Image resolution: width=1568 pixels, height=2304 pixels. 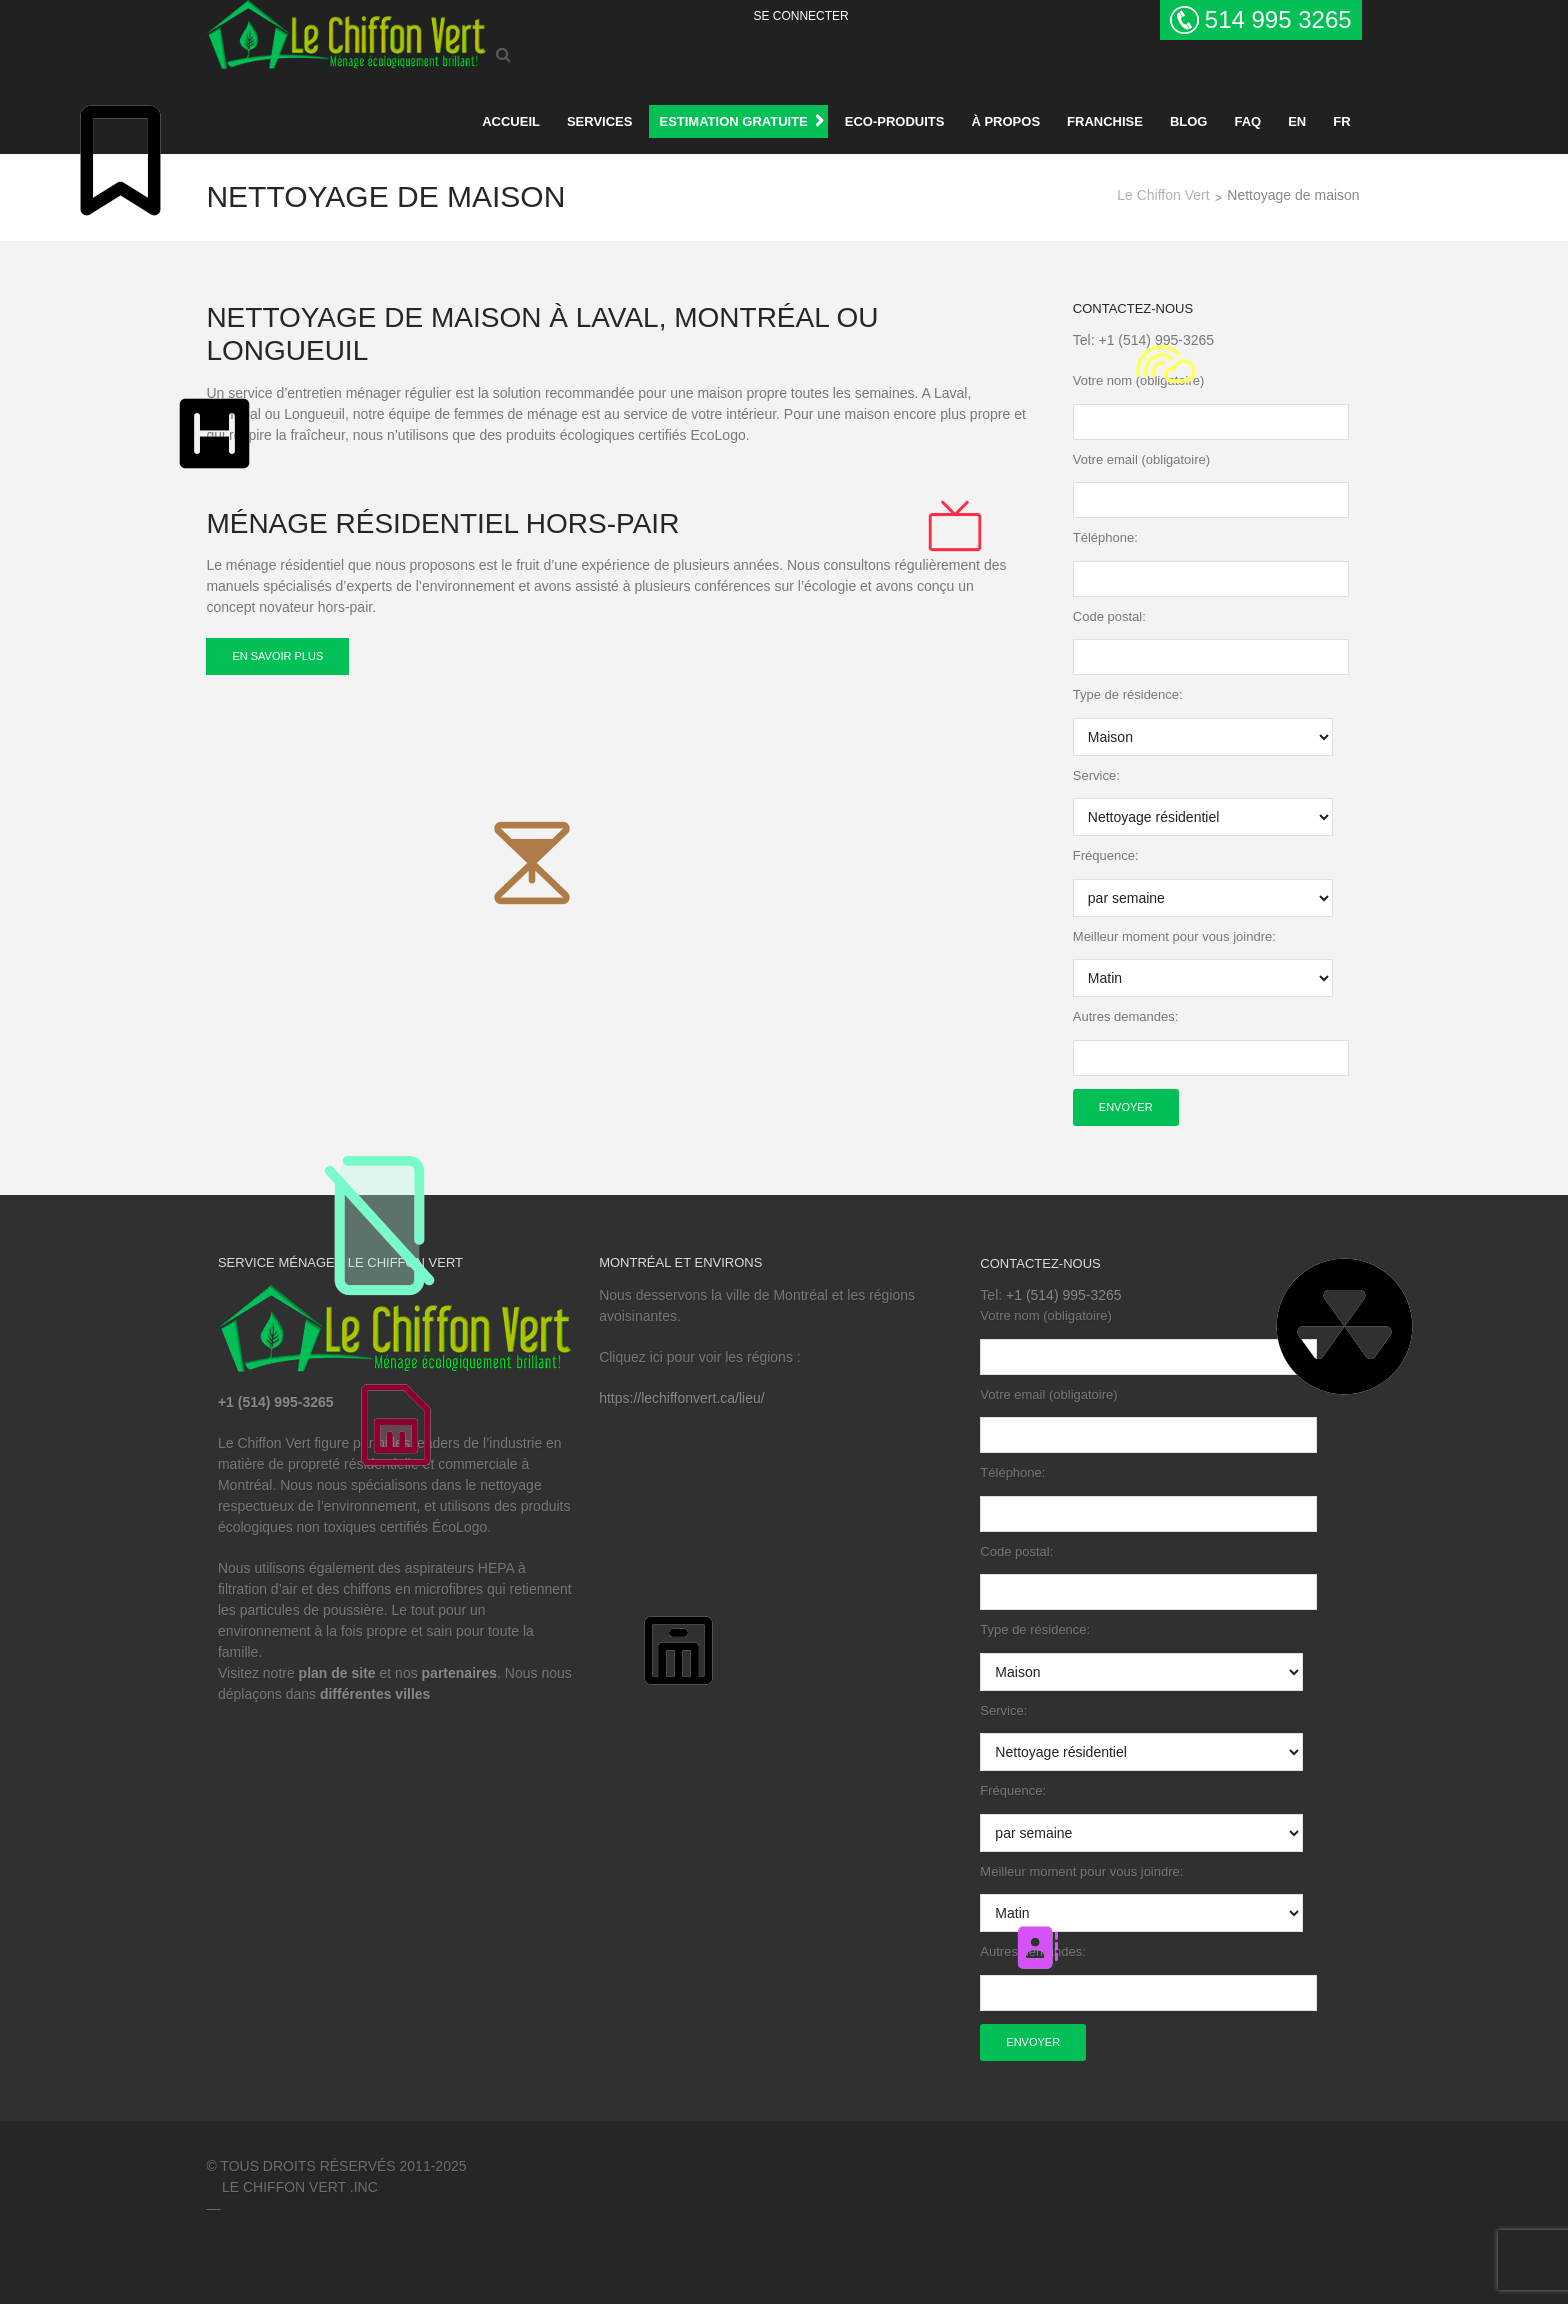 I want to click on open your contacts list, so click(x=1036, y=1947).